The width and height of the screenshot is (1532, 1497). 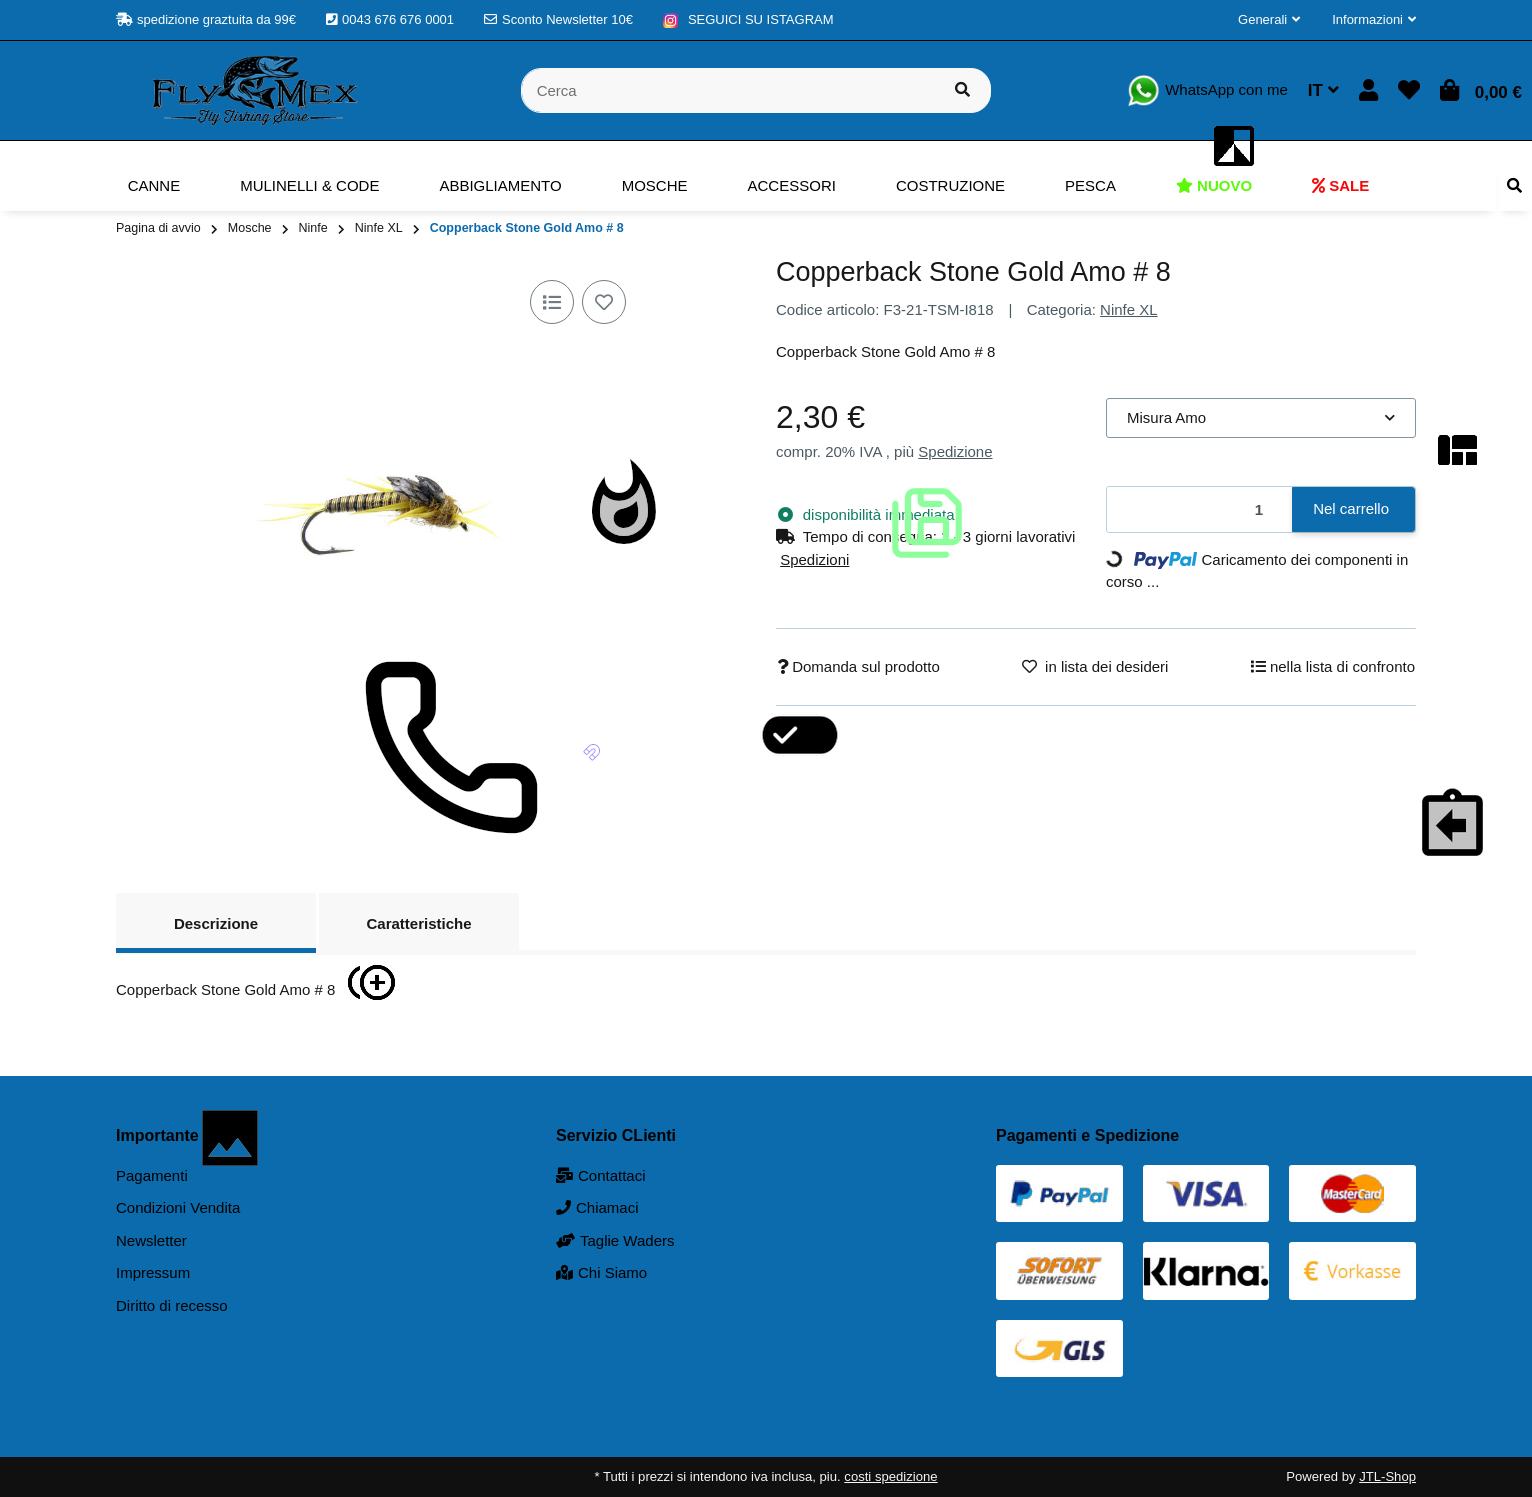 I want to click on activate magnetic snap or alignment tool, so click(x=592, y=752).